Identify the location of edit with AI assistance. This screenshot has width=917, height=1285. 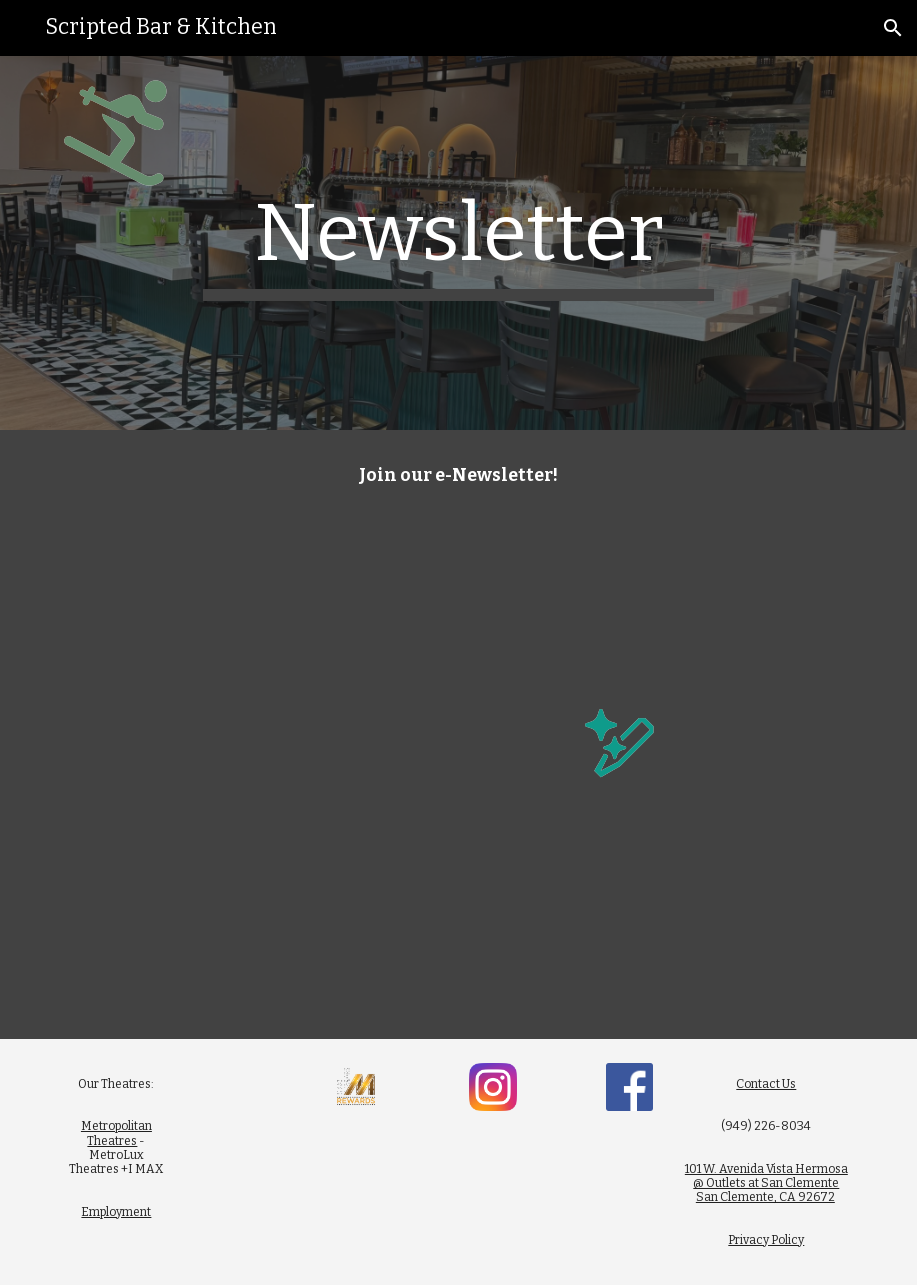
(621, 745).